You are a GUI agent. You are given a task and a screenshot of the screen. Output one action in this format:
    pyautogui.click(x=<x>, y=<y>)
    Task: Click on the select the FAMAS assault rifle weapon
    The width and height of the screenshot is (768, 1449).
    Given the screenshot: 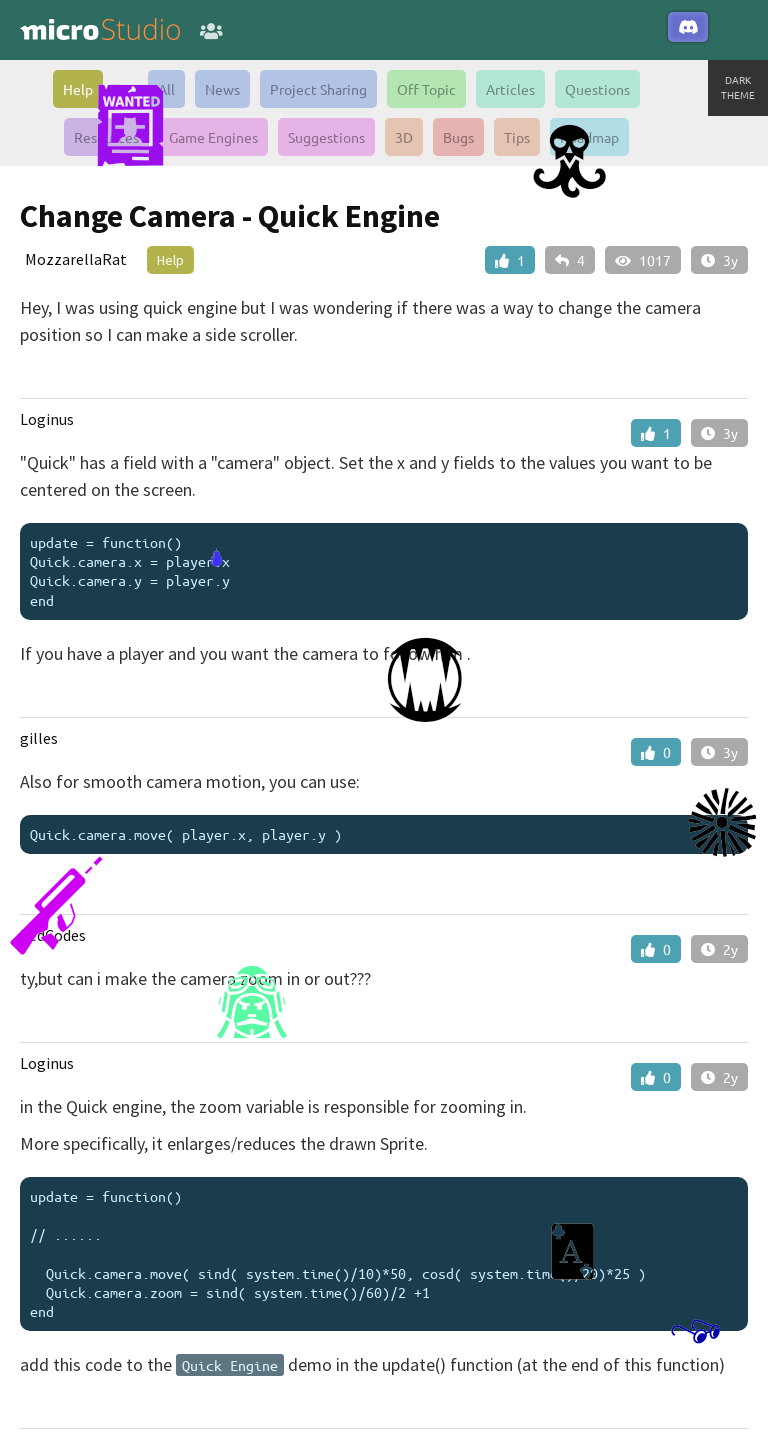 What is the action you would take?
    pyautogui.click(x=56, y=905)
    